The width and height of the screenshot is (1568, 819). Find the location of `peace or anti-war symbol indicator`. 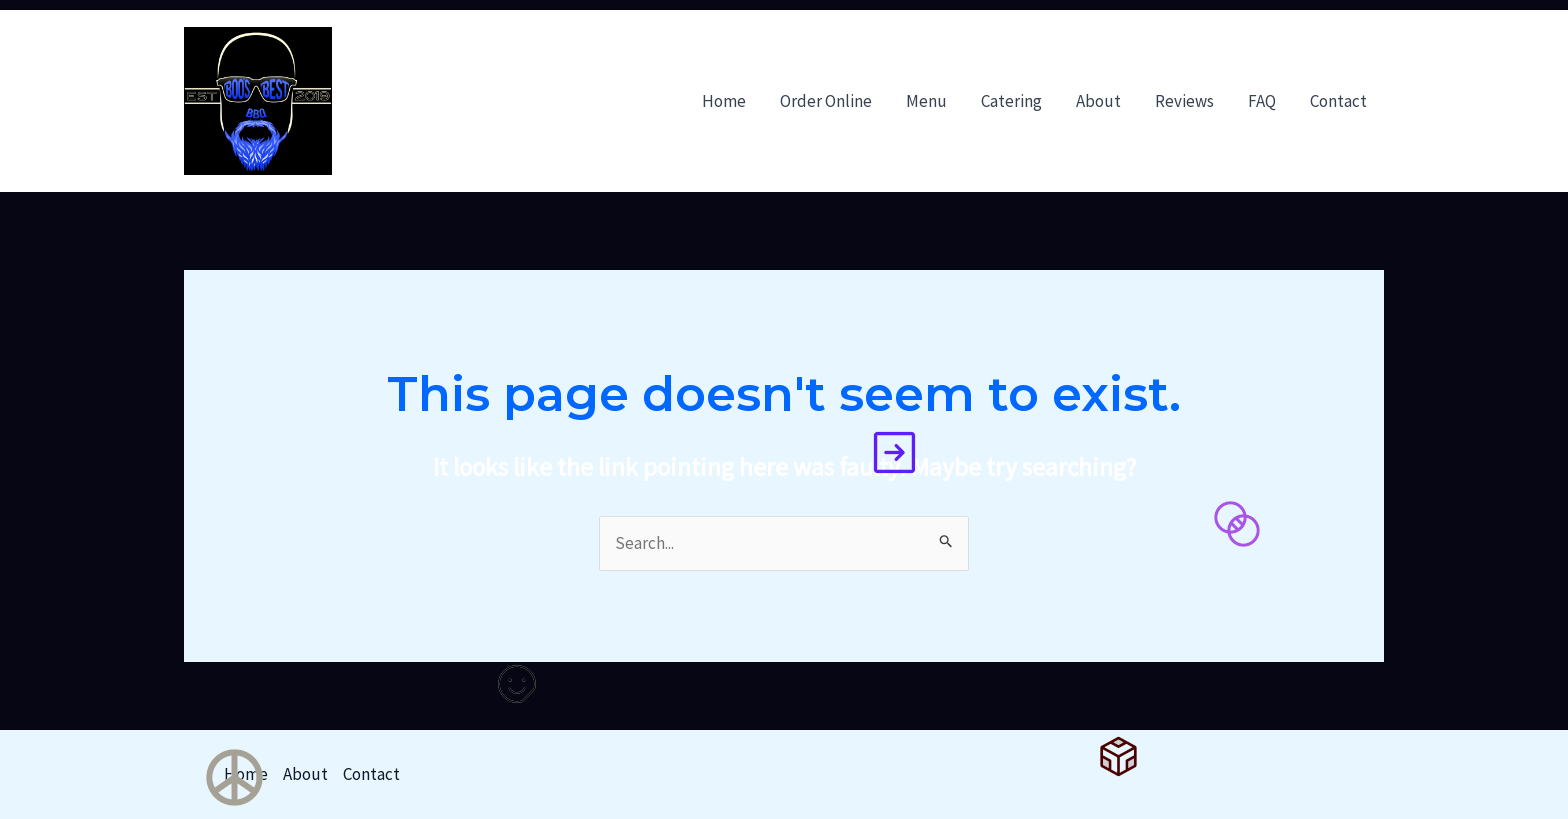

peace or anti-war symbol indicator is located at coordinates (234, 777).